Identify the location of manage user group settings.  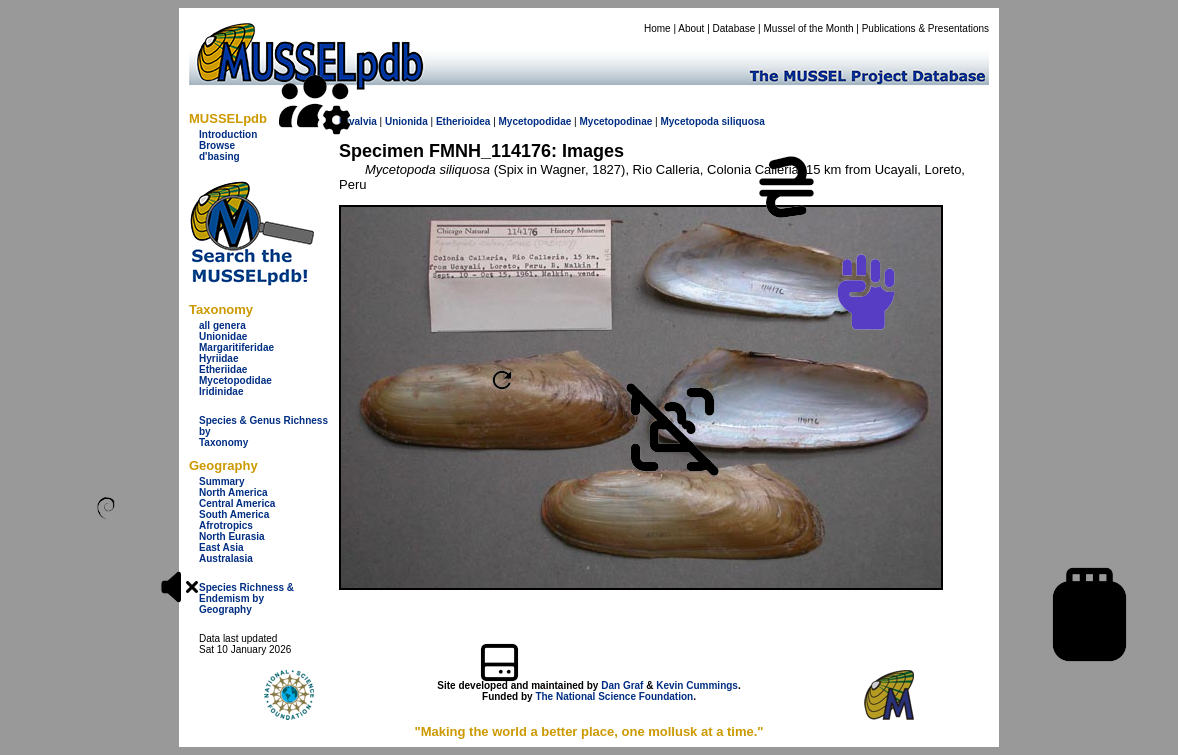
(315, 102).